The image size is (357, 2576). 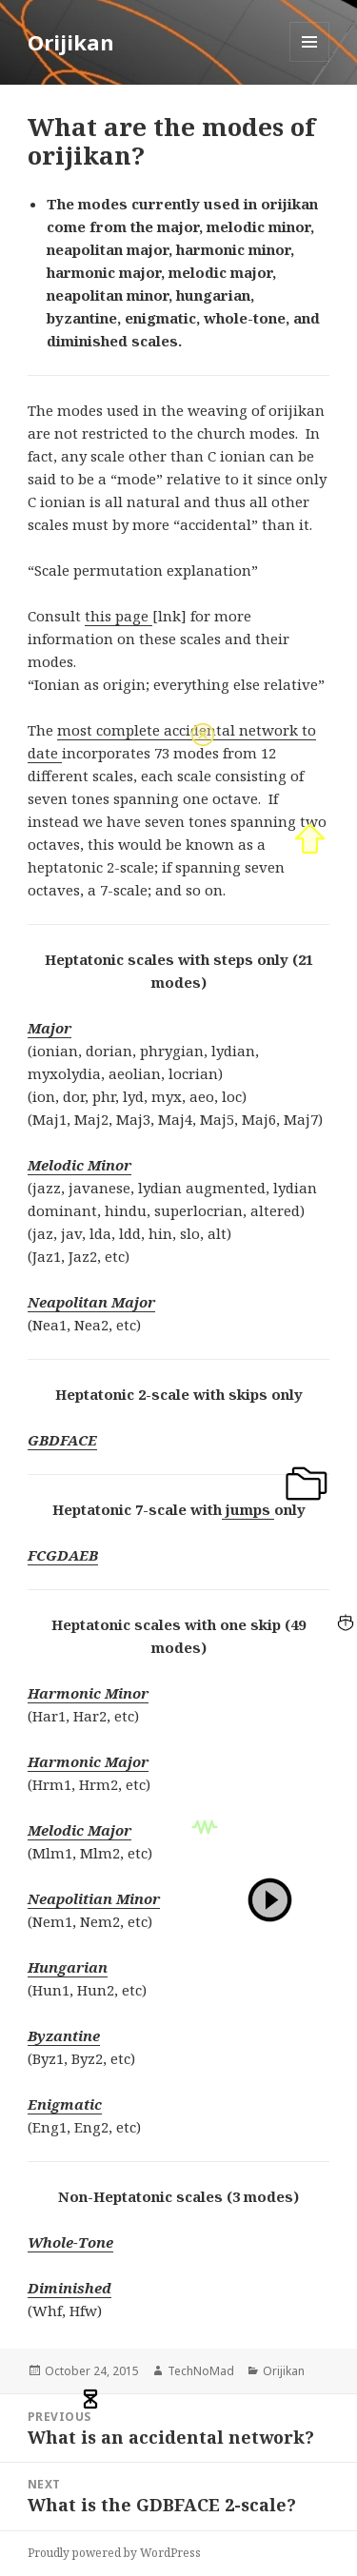 I want to click on close or dismiss a dialog, so click(x=203, y=735).